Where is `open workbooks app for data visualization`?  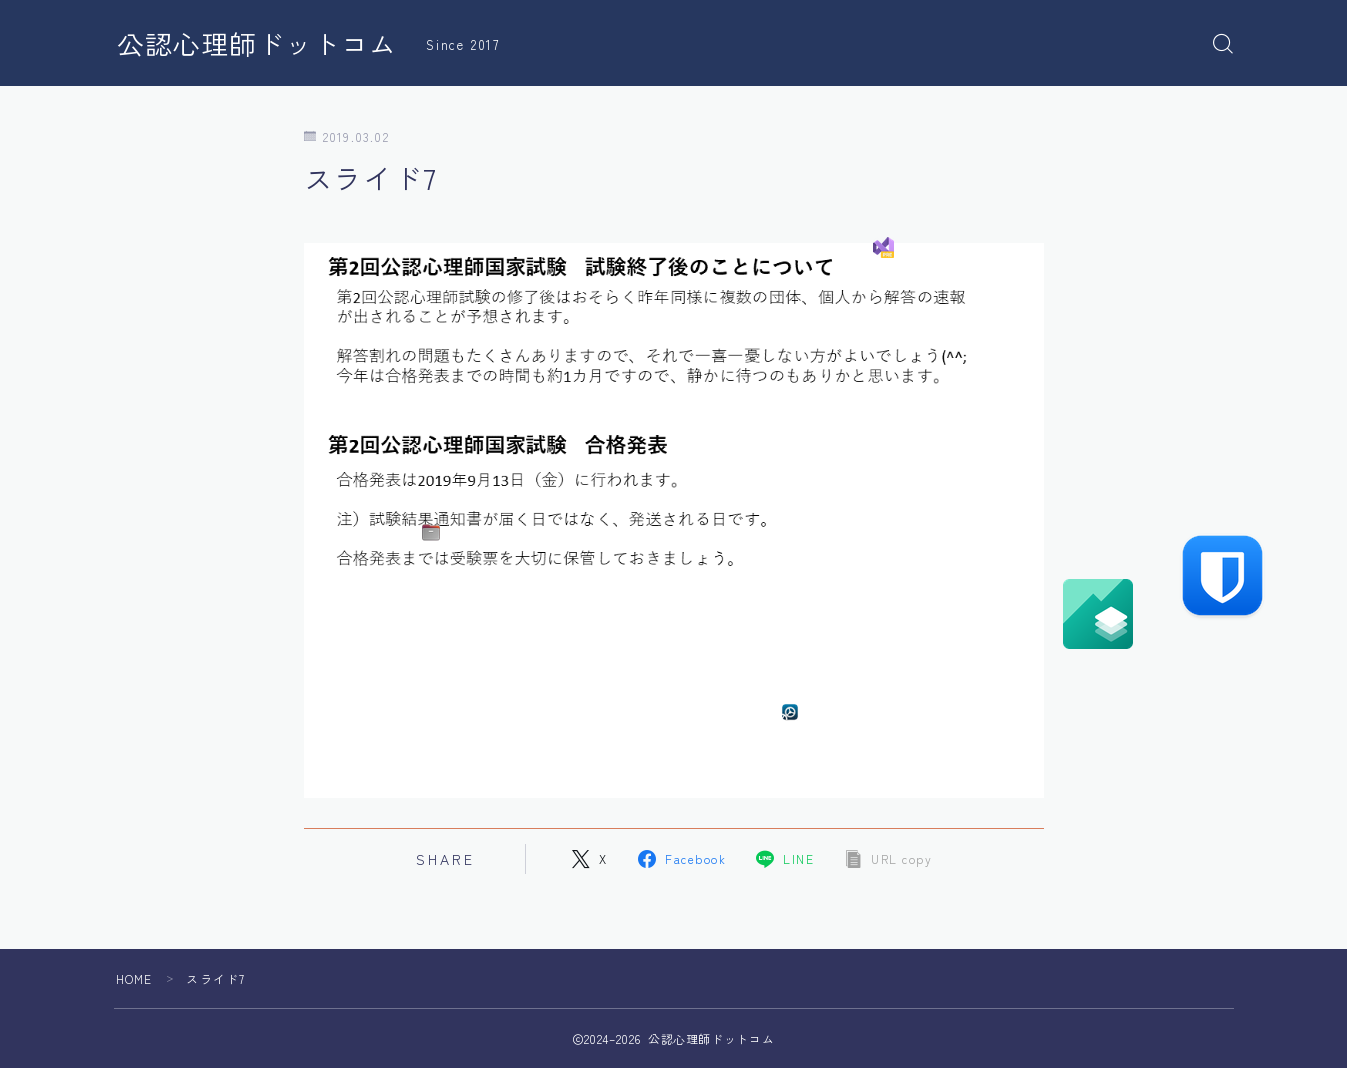
open workbooks app for data visualization is located at coordinates (1098, 614).